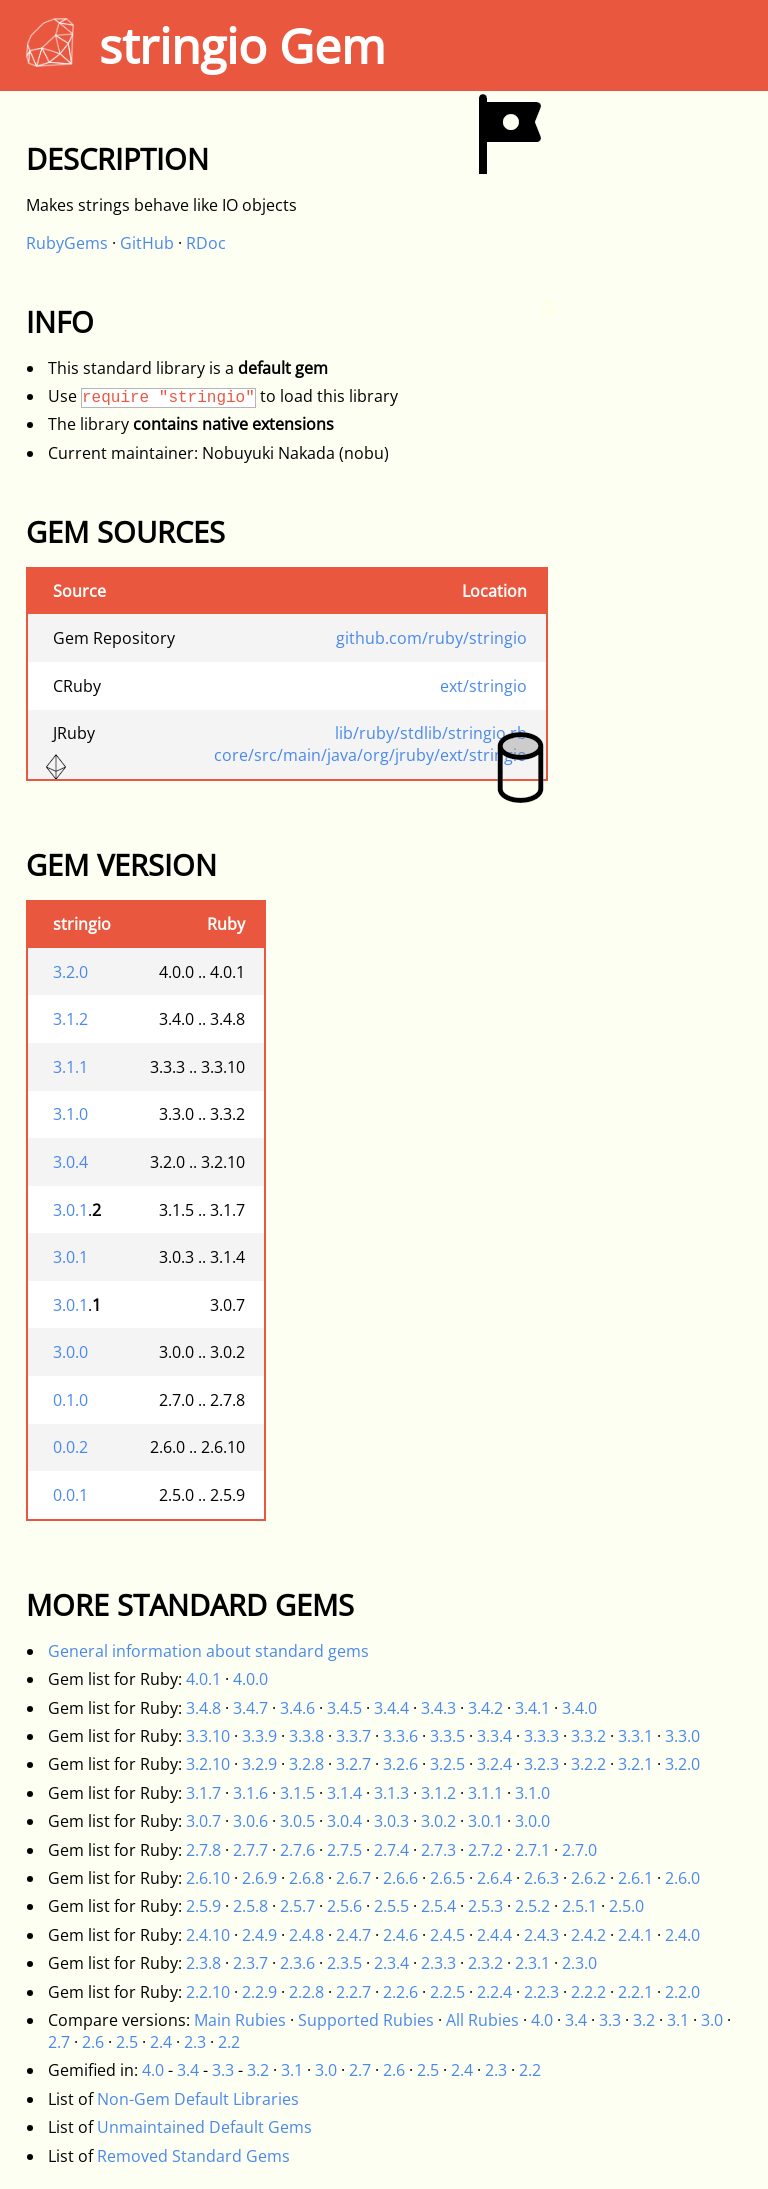 This screenshot has height=2189, width=768. I want to click on view ethereum balance or wallet, so click(56, 767).